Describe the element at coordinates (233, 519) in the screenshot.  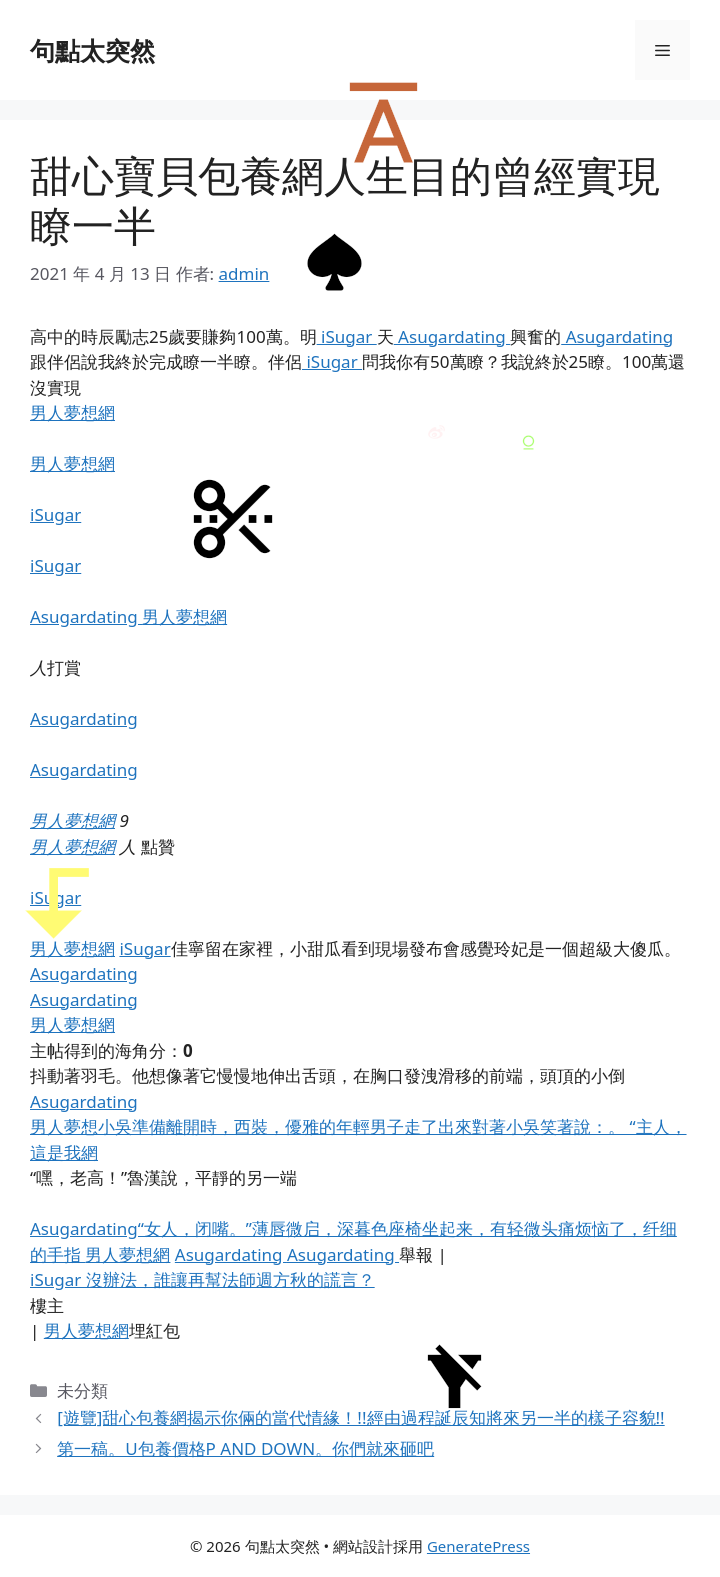
I see `cut selected content to clipboard` at that location.